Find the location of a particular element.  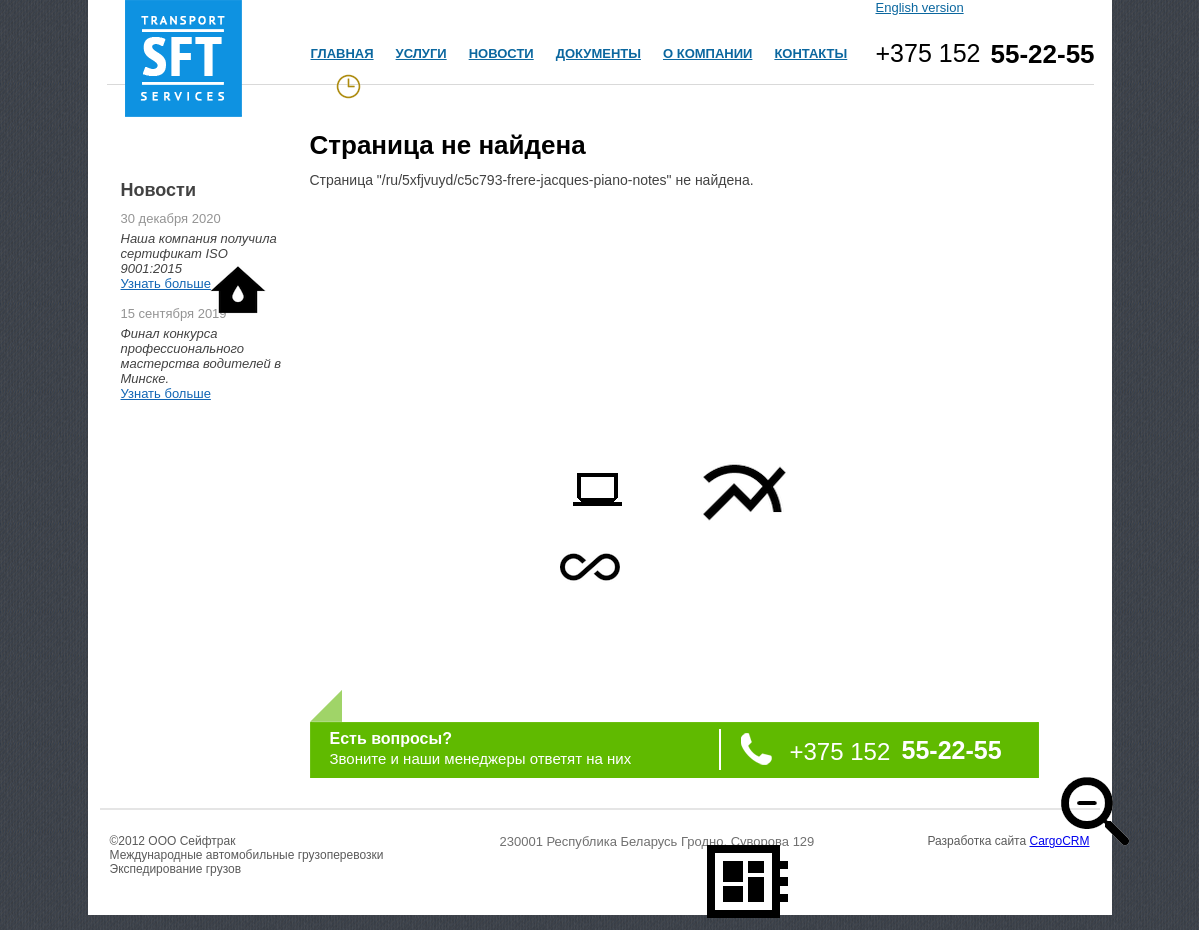

view multi-series data trends is located at coordinates (744, 493).